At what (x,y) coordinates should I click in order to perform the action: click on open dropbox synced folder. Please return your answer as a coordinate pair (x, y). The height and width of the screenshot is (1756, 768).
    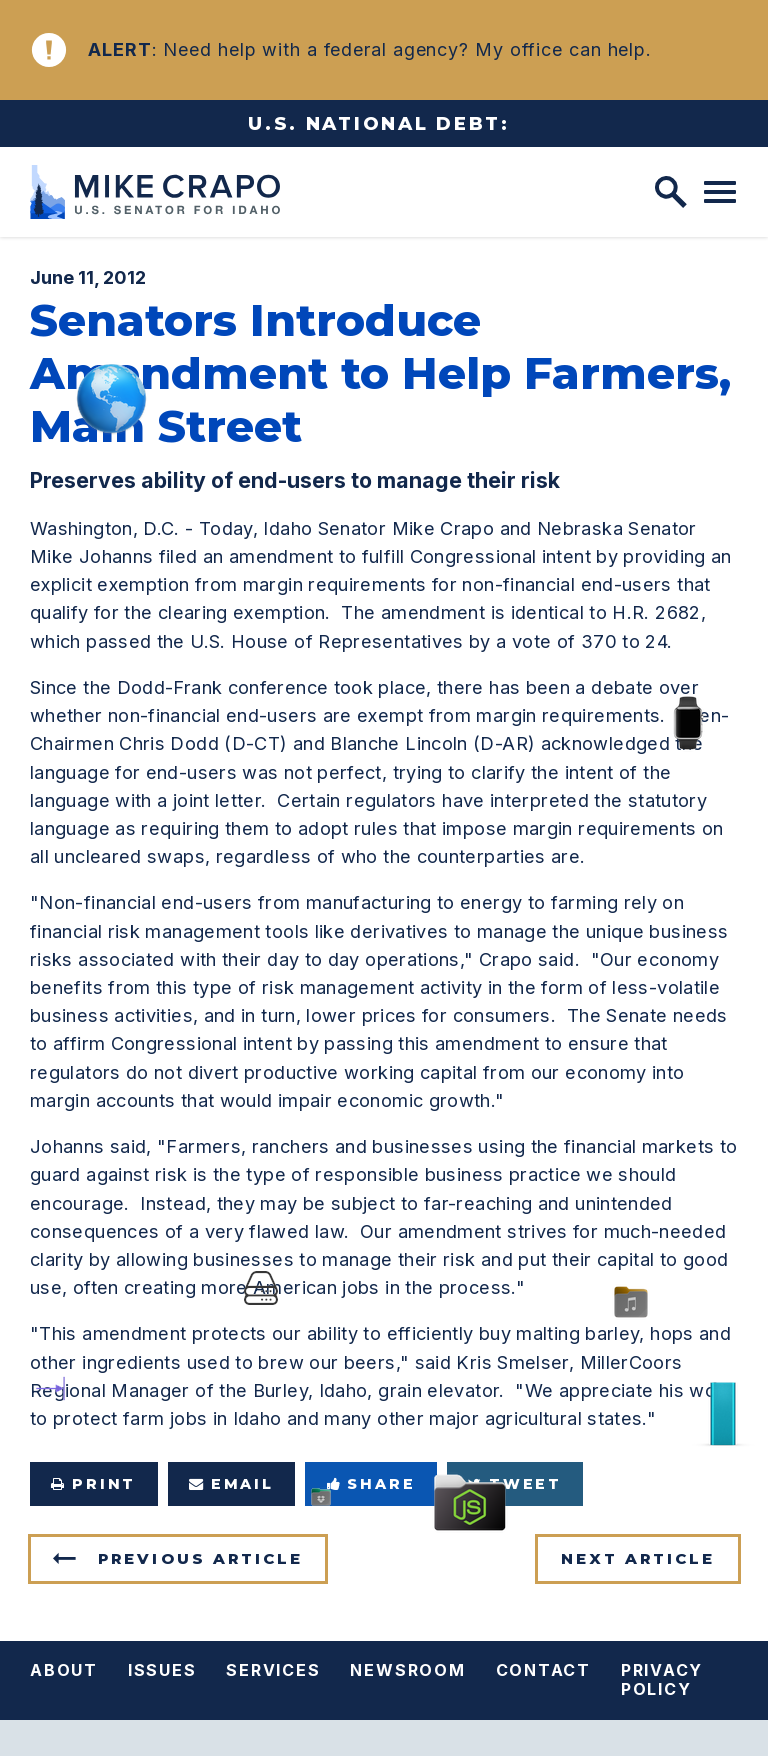
    Looking at the image, I should click on (321, 1497).